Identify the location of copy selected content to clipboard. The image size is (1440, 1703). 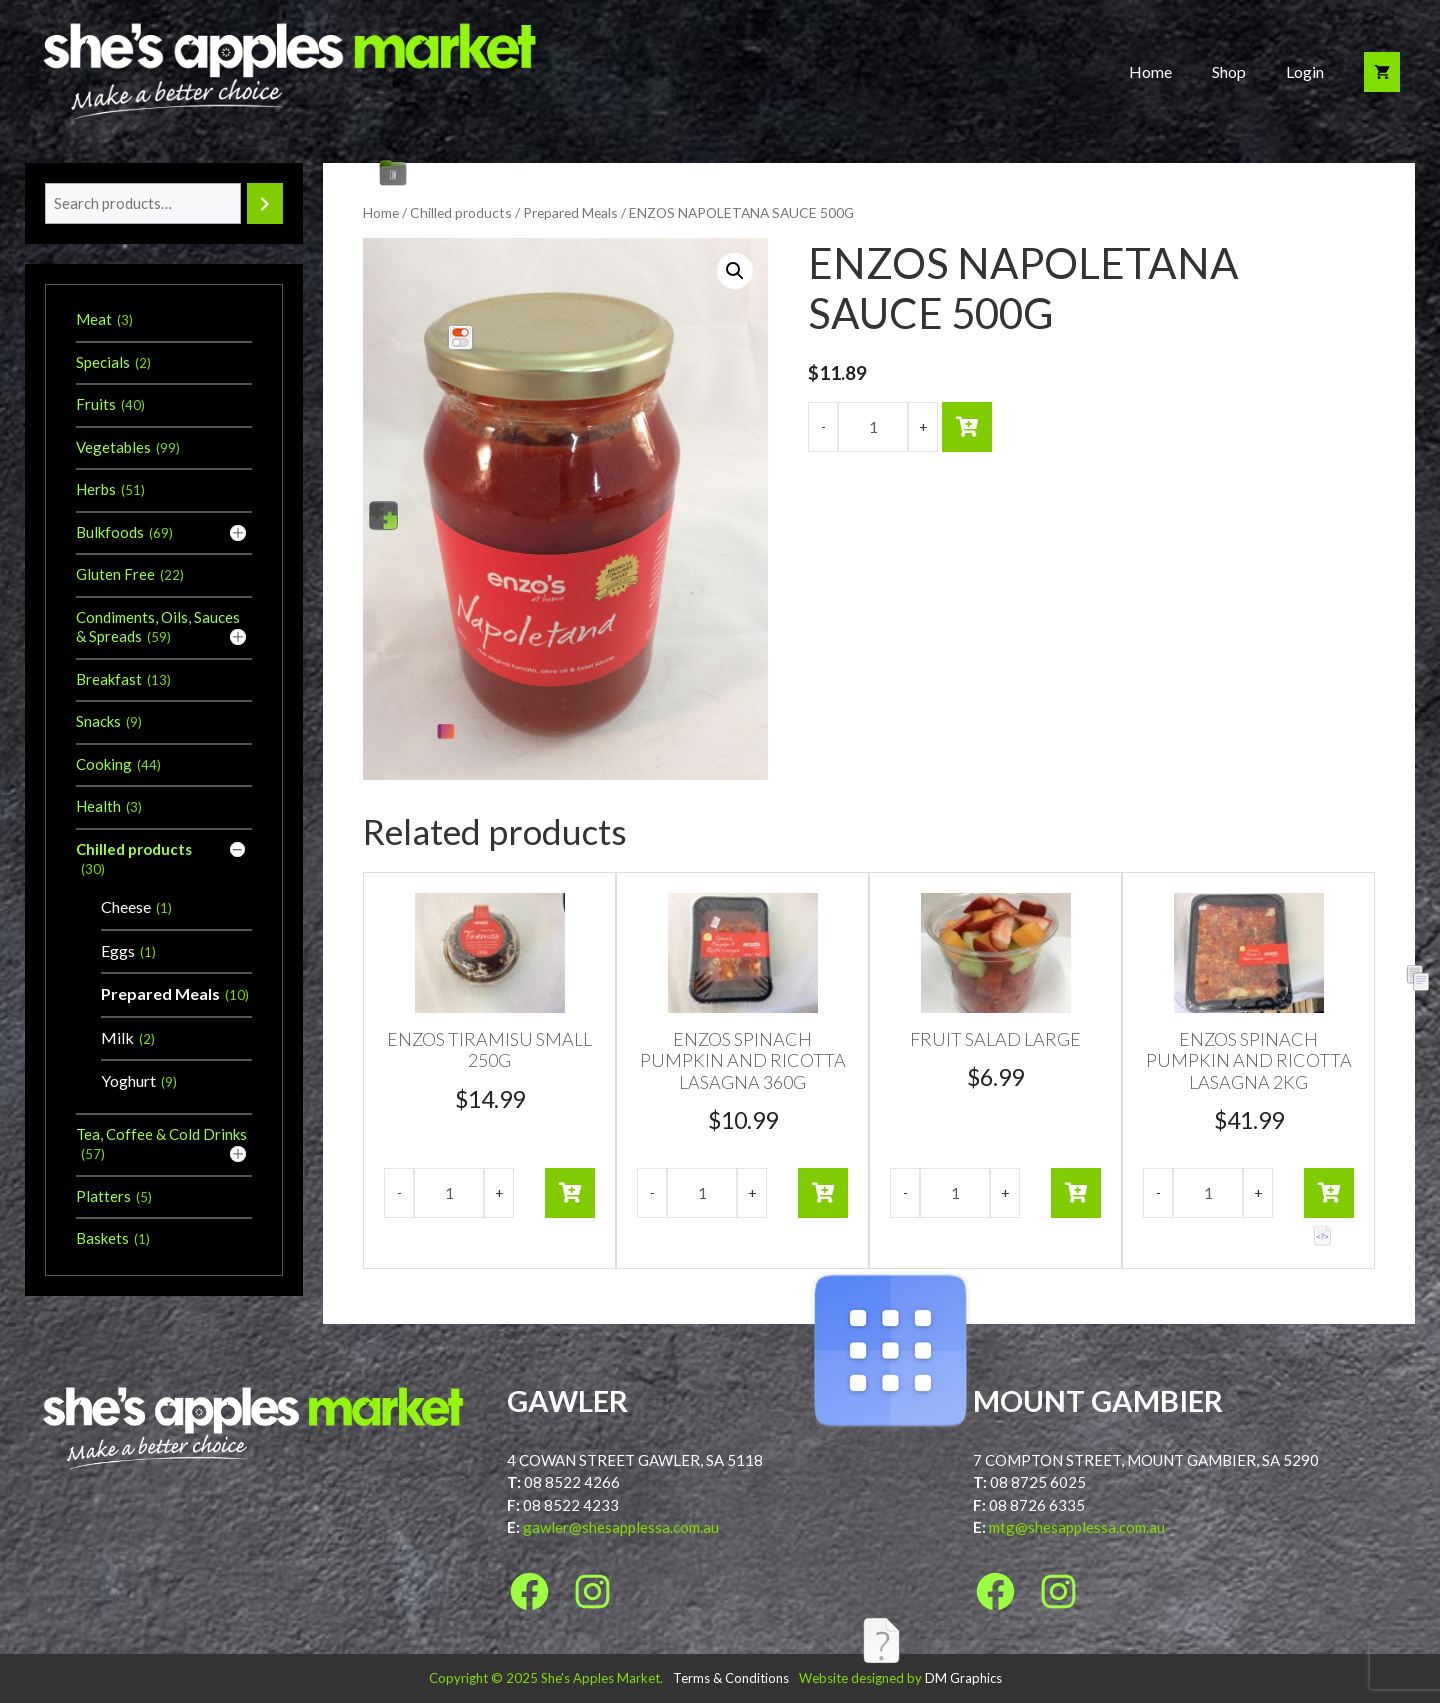
(1418, 978).